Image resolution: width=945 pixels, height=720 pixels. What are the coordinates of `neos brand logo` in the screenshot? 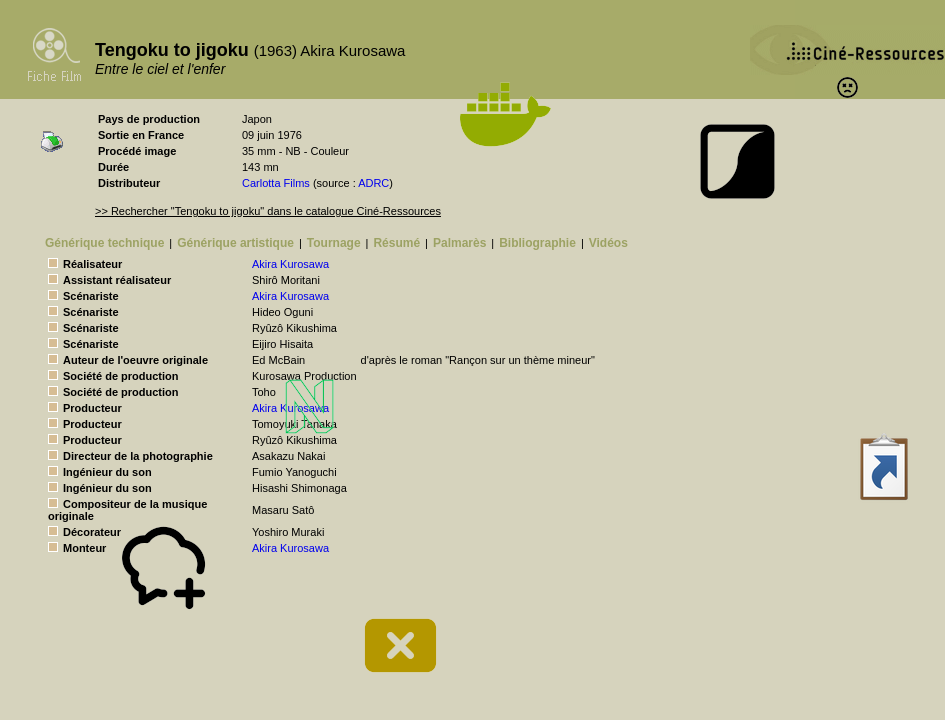 It's located at (309, 406).